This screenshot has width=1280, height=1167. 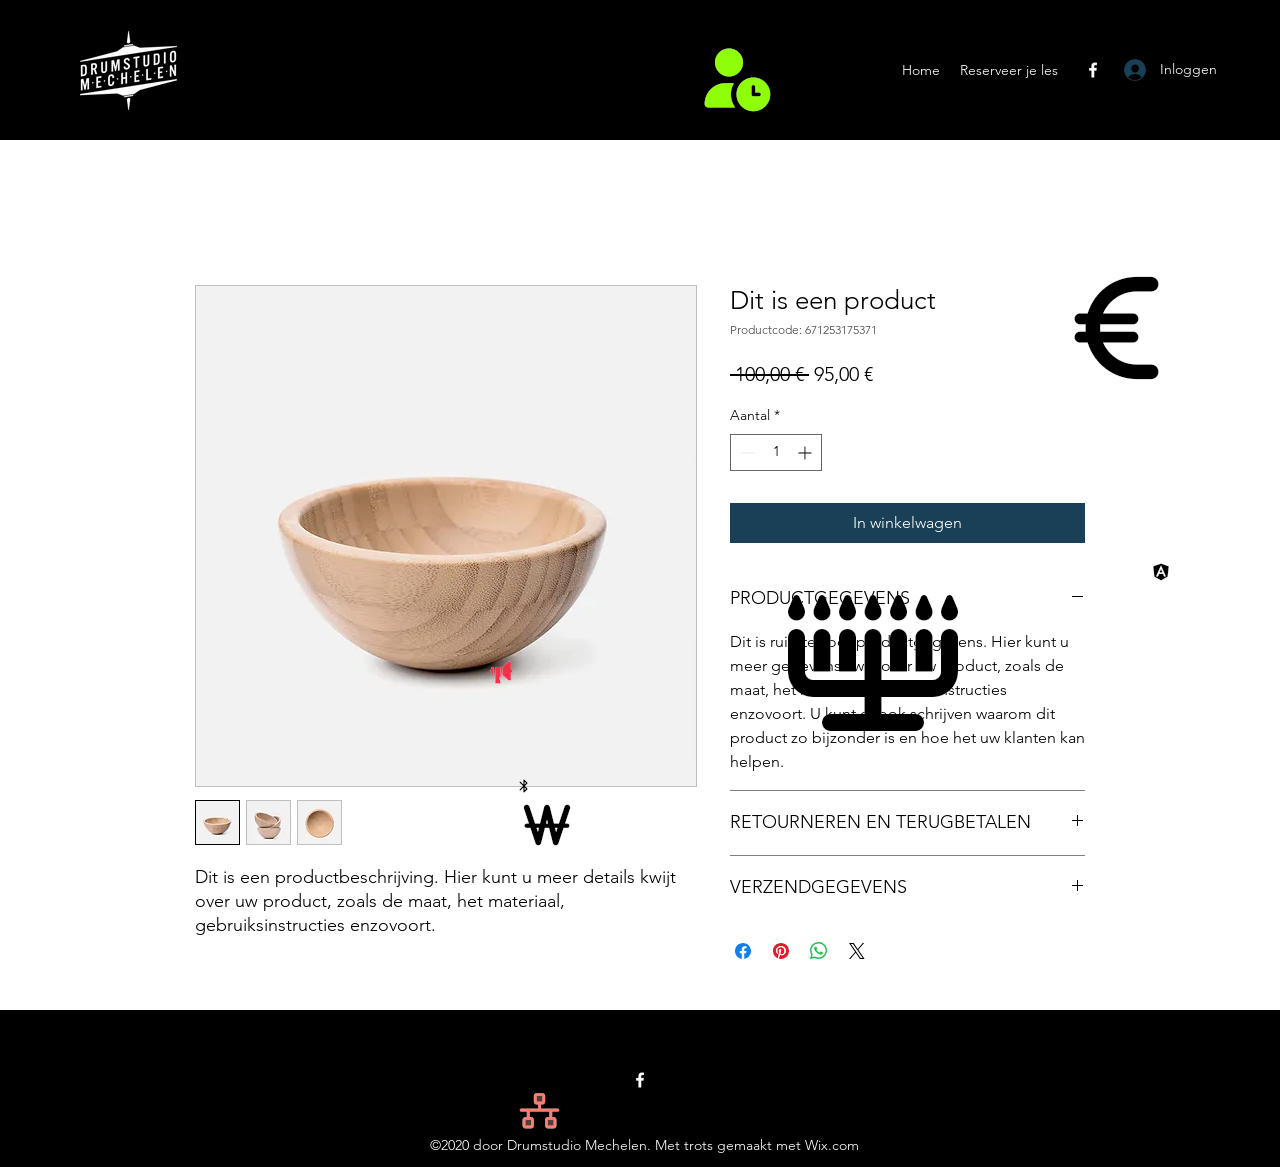 What do you see at coordinates (524, 786) in the screenshot?
I see `toggle bluetooth connectivity` at bounding box center [524, 786].